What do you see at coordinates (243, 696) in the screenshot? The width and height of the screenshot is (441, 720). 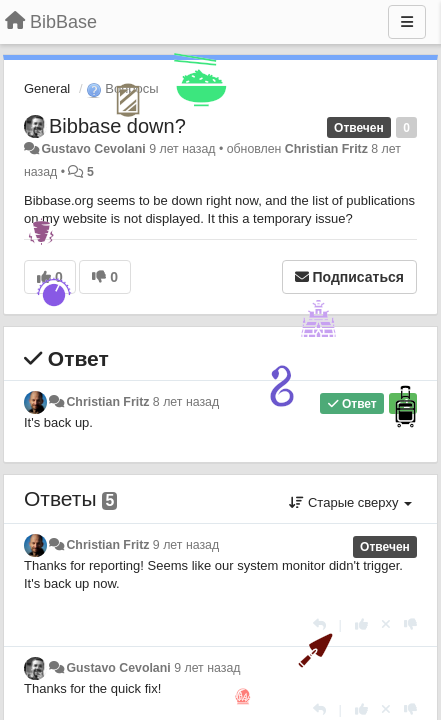 I see `view dragon companion or pet status` at bounding box center [243, 696].